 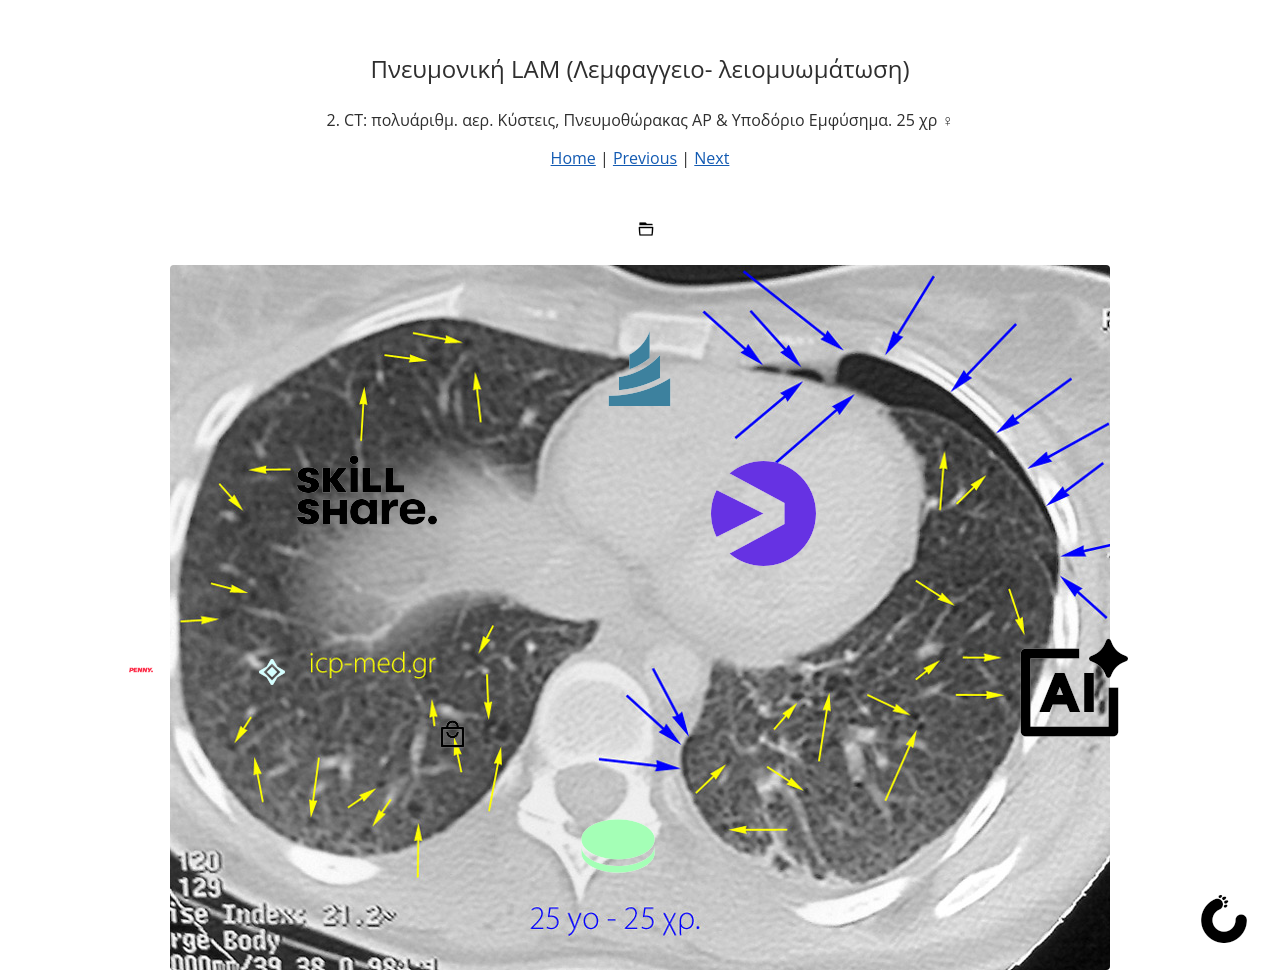 I want to click on generate content using AI, so click(x=1069, y=692).